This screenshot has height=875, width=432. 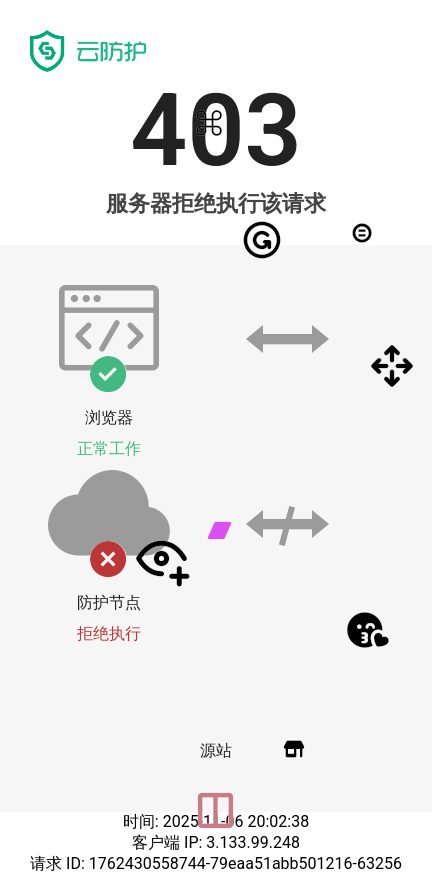 I want to click on open the shop or store, so click(x=294, y=749).